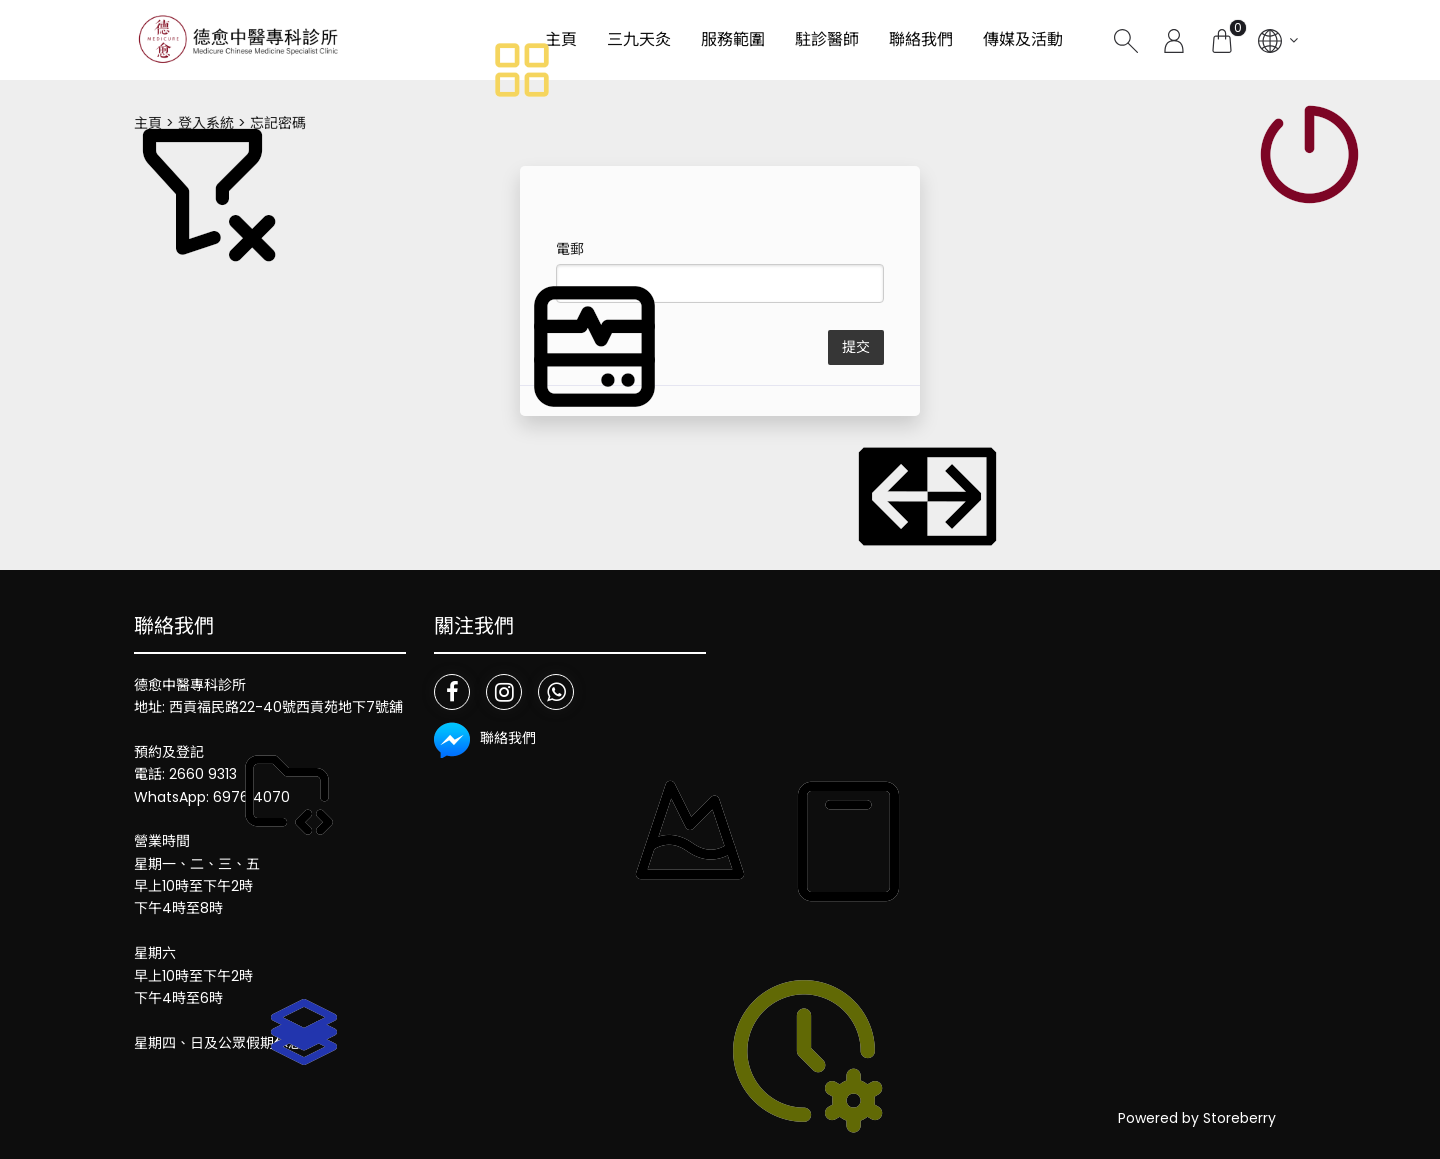 The image size is (1440, 1159). I want to click on view middle layer in a stack, so click(304, 1032).